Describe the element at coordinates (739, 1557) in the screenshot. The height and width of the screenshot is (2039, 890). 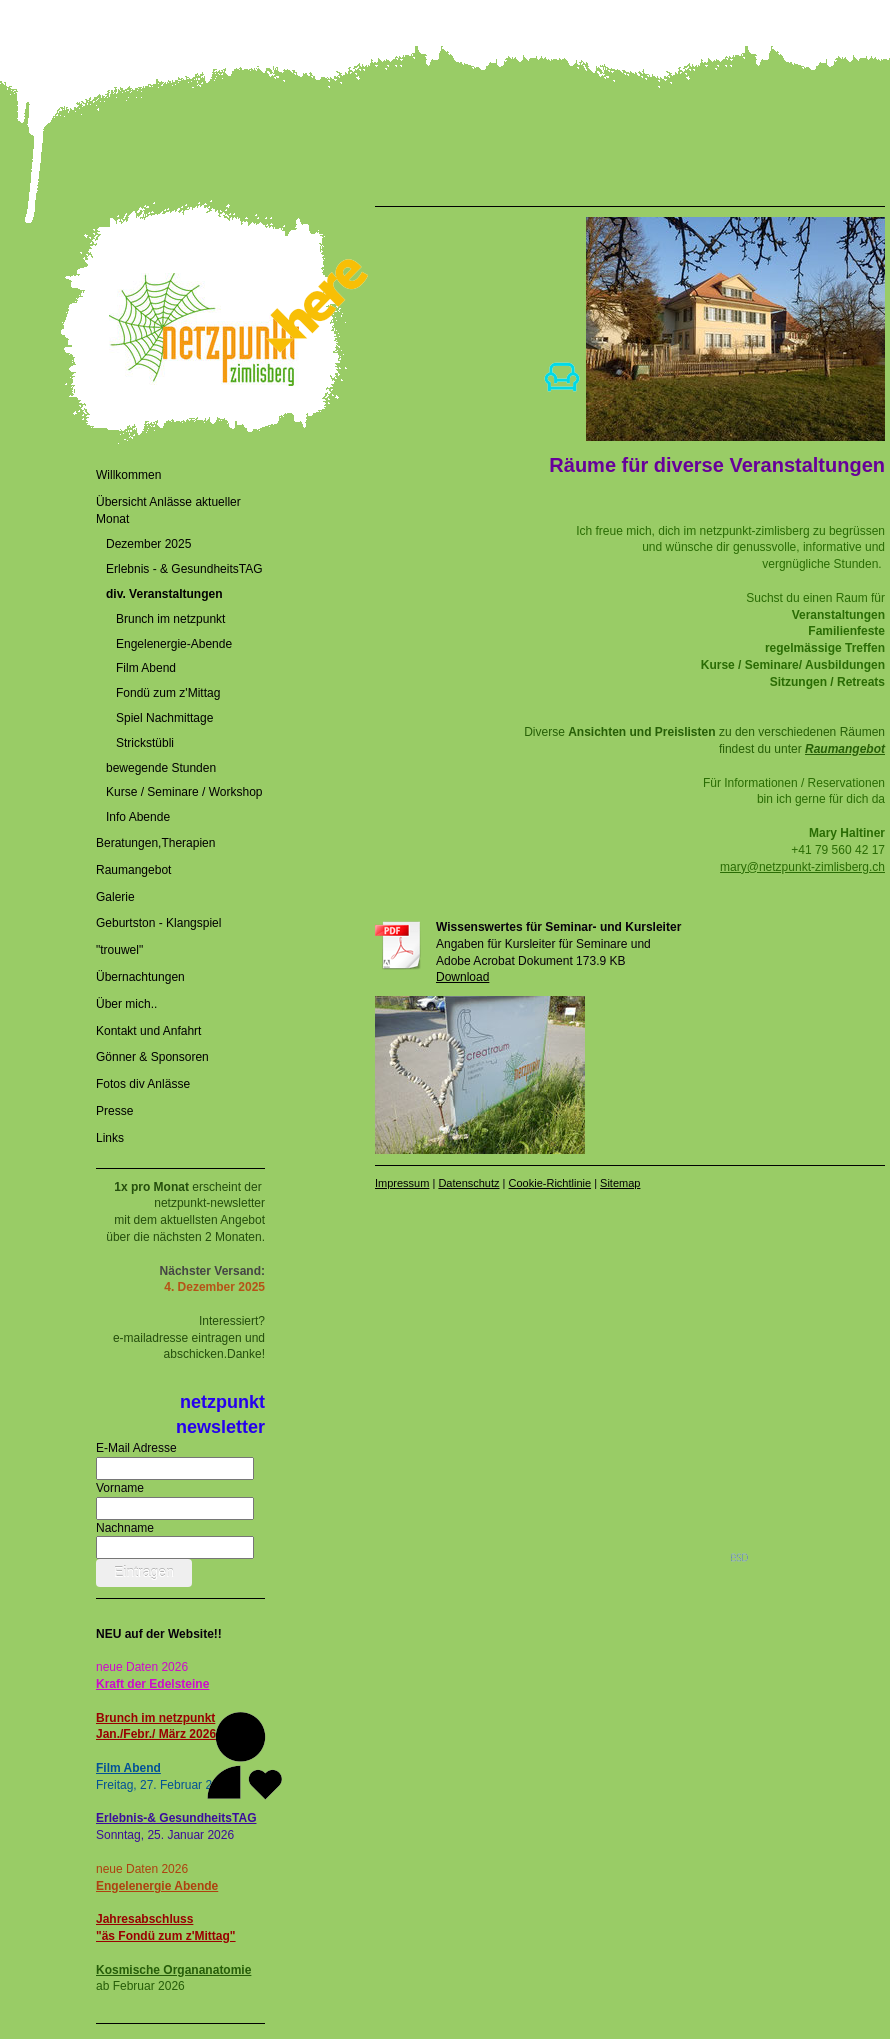
I see `BSD operating system logo` at that location.